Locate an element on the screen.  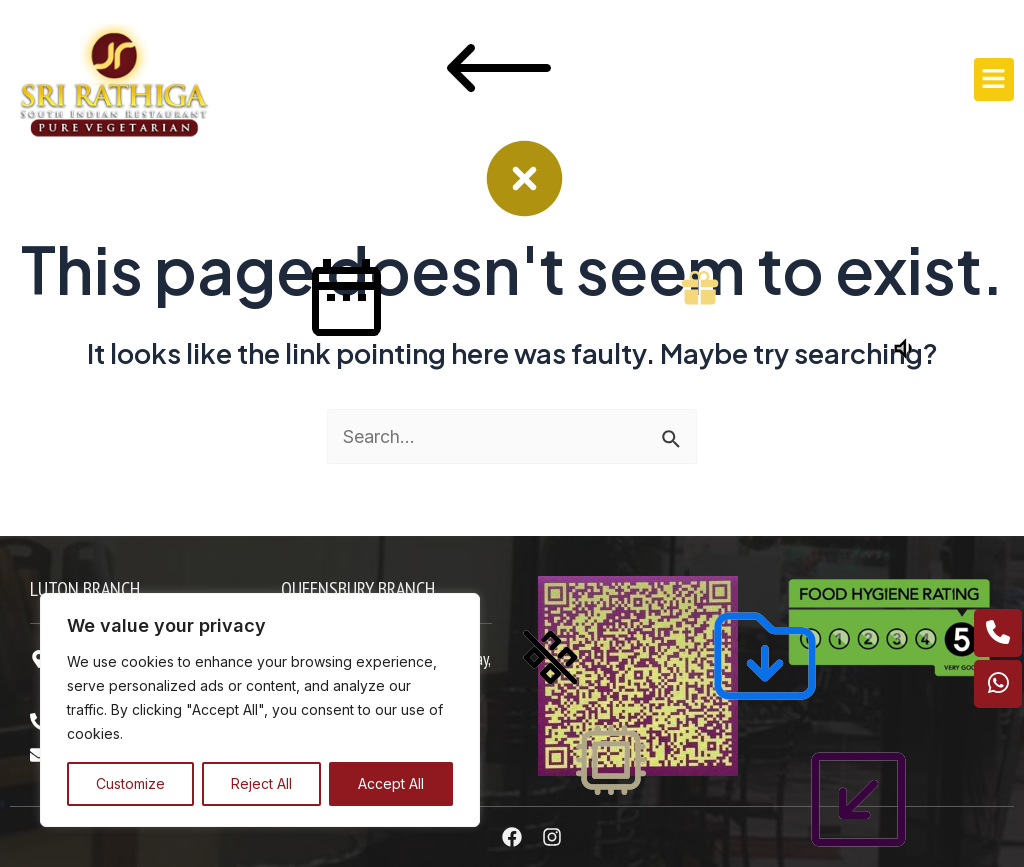
access gifts or rewards is located at coordinates (700, 288).